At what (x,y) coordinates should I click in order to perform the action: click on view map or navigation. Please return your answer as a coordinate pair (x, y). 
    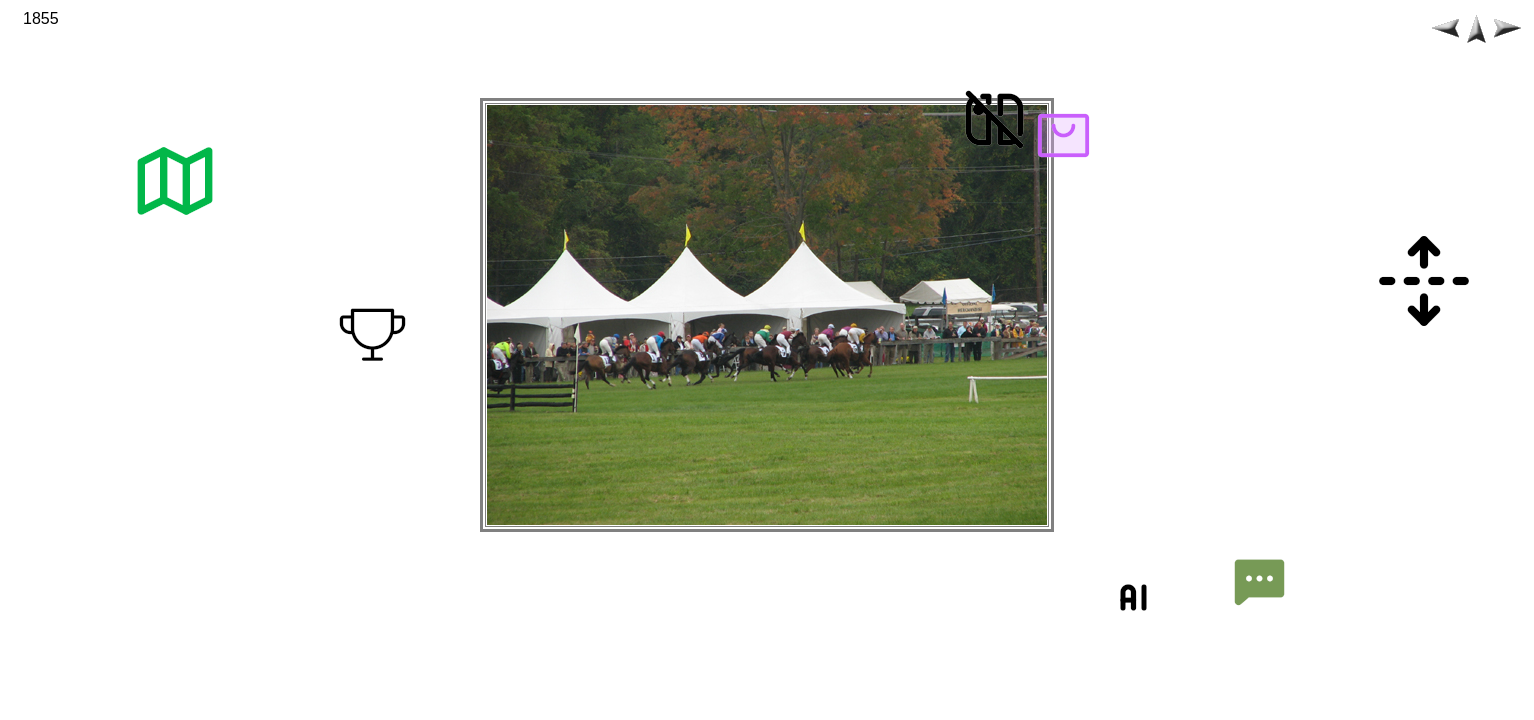
    Looking at the image, I should click on (175, 181).